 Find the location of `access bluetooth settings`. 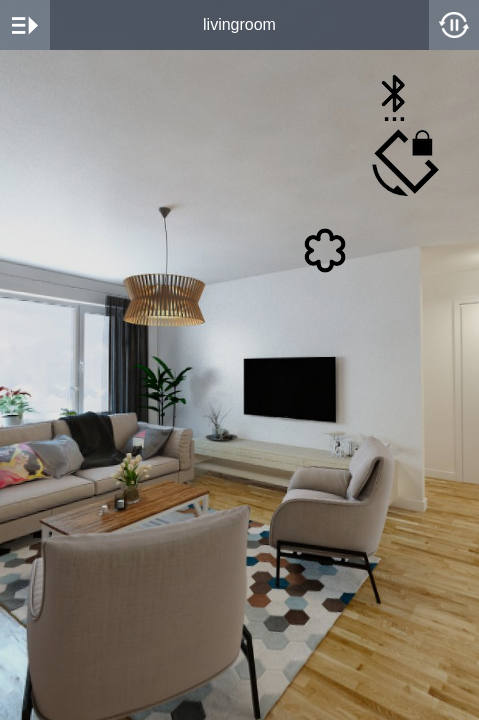

access bluetooth settings is located at coordinates (394, 97).